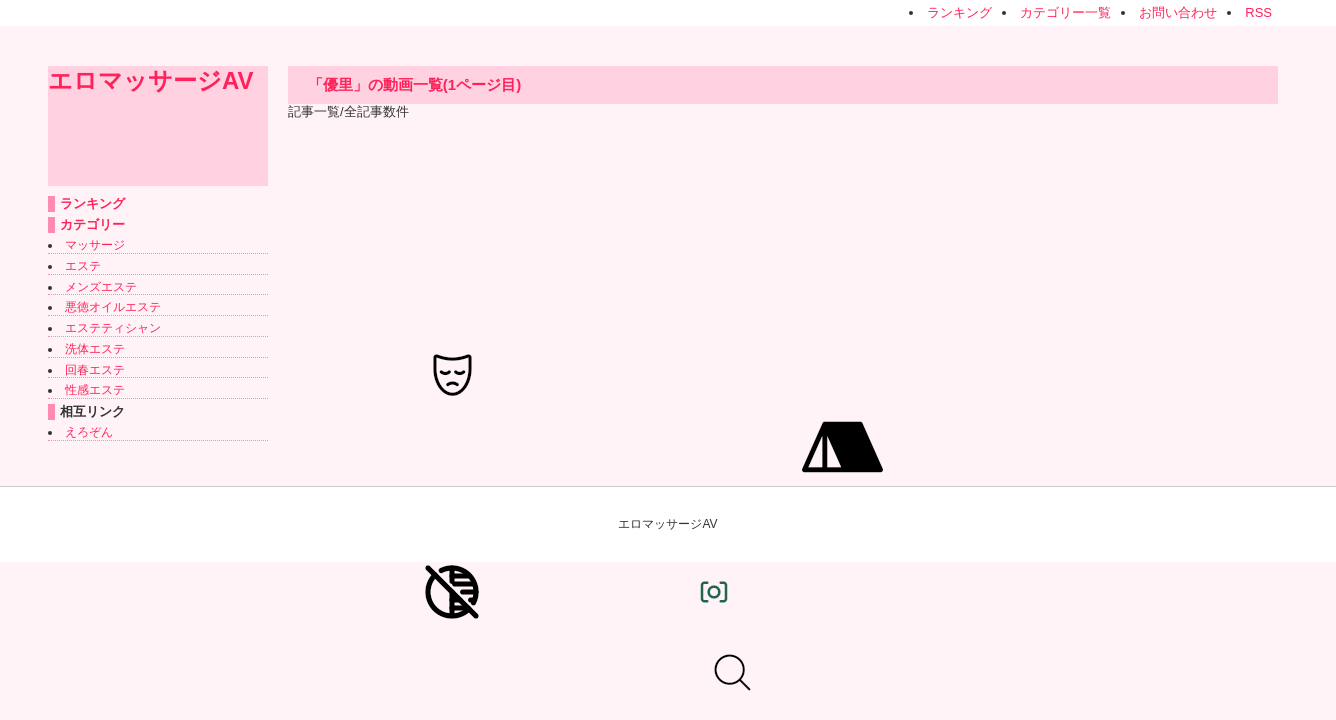 This screenshot has height=720, width=1336. What do you see at coordinates (452, 373) in the screenshot?
I see `indicates sad or negative mood/emotion` at bounding box center [452, 373].